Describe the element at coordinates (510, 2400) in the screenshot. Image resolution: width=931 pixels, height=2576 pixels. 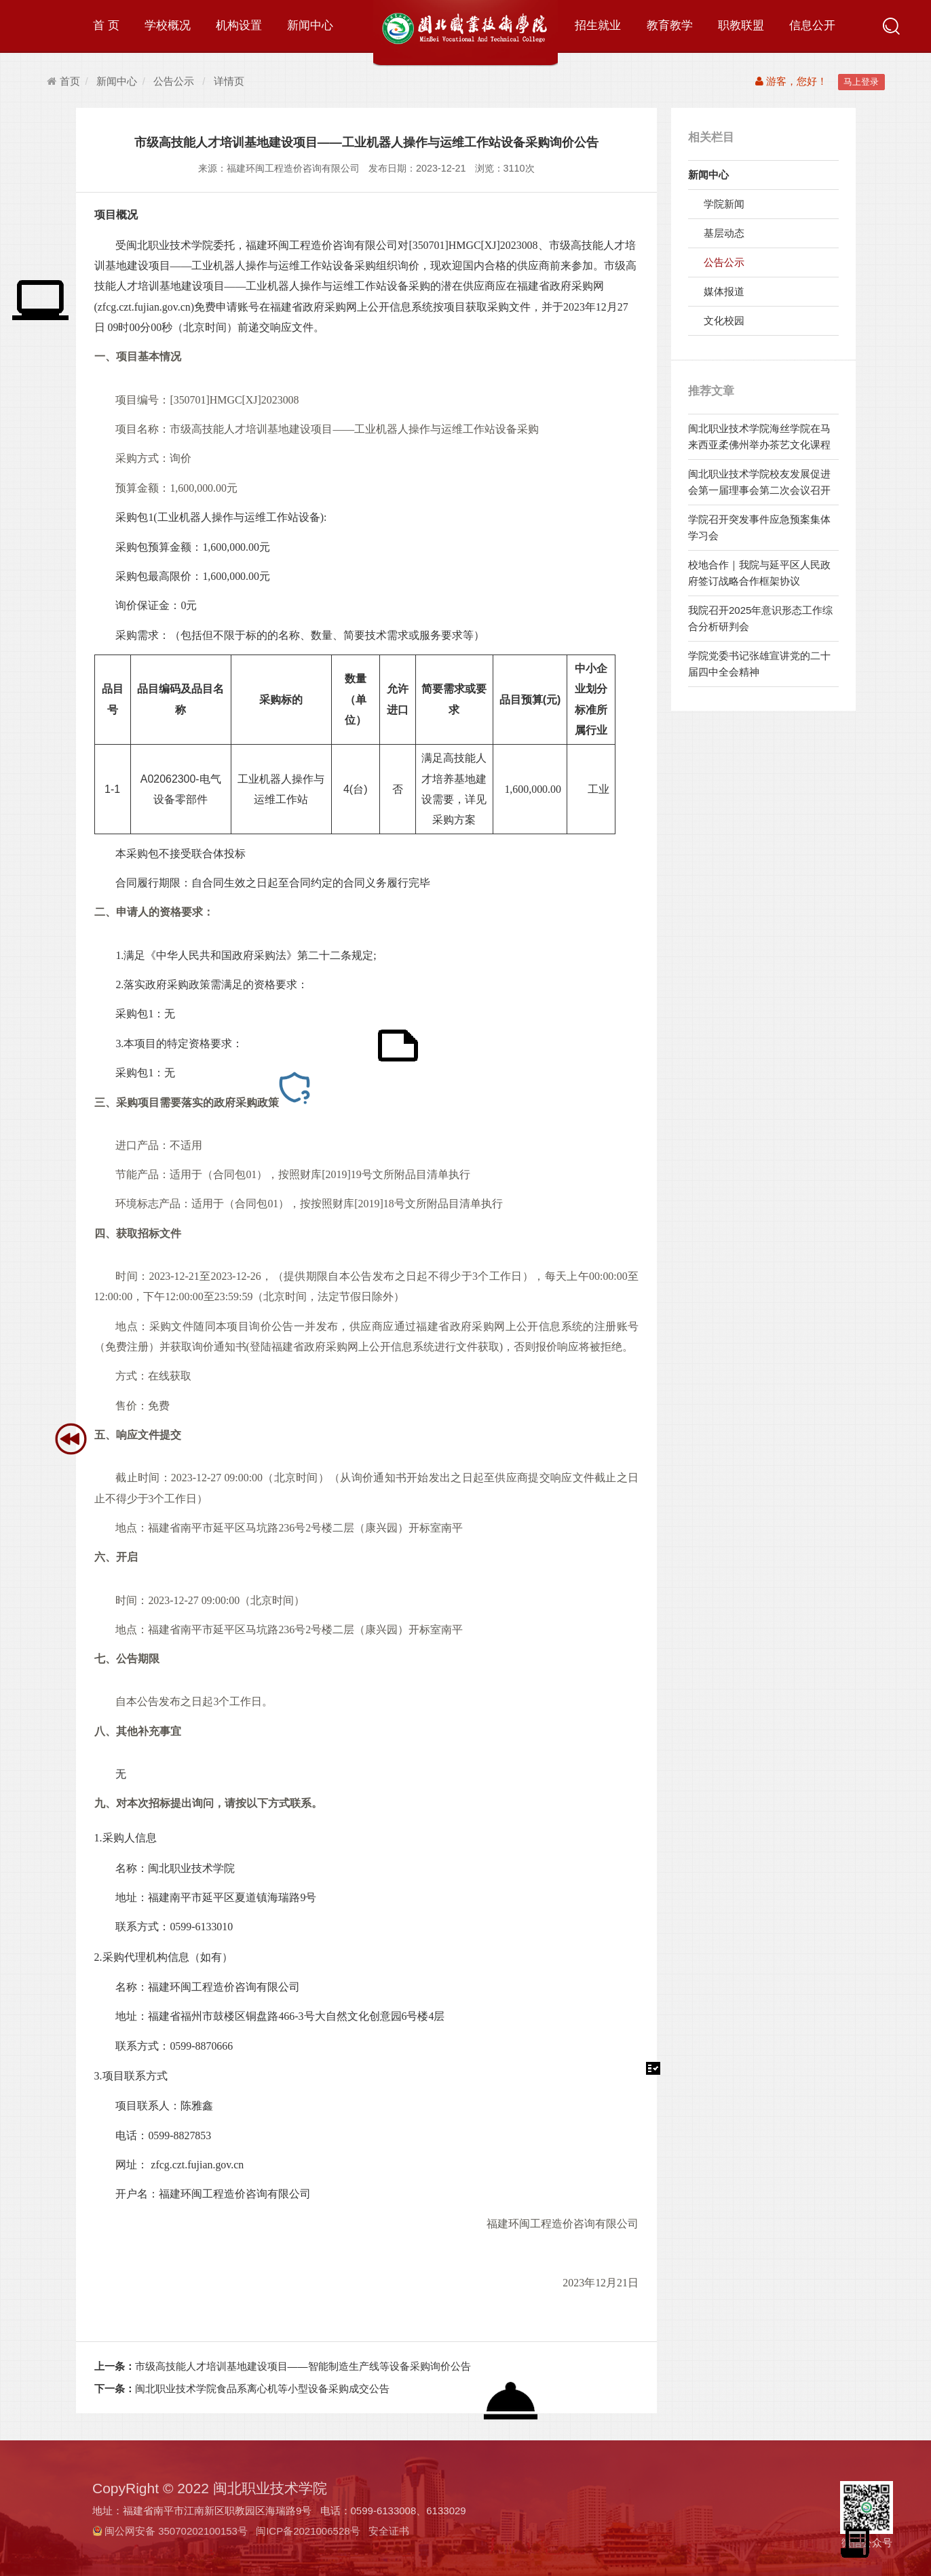
I see `request room service` at that location.